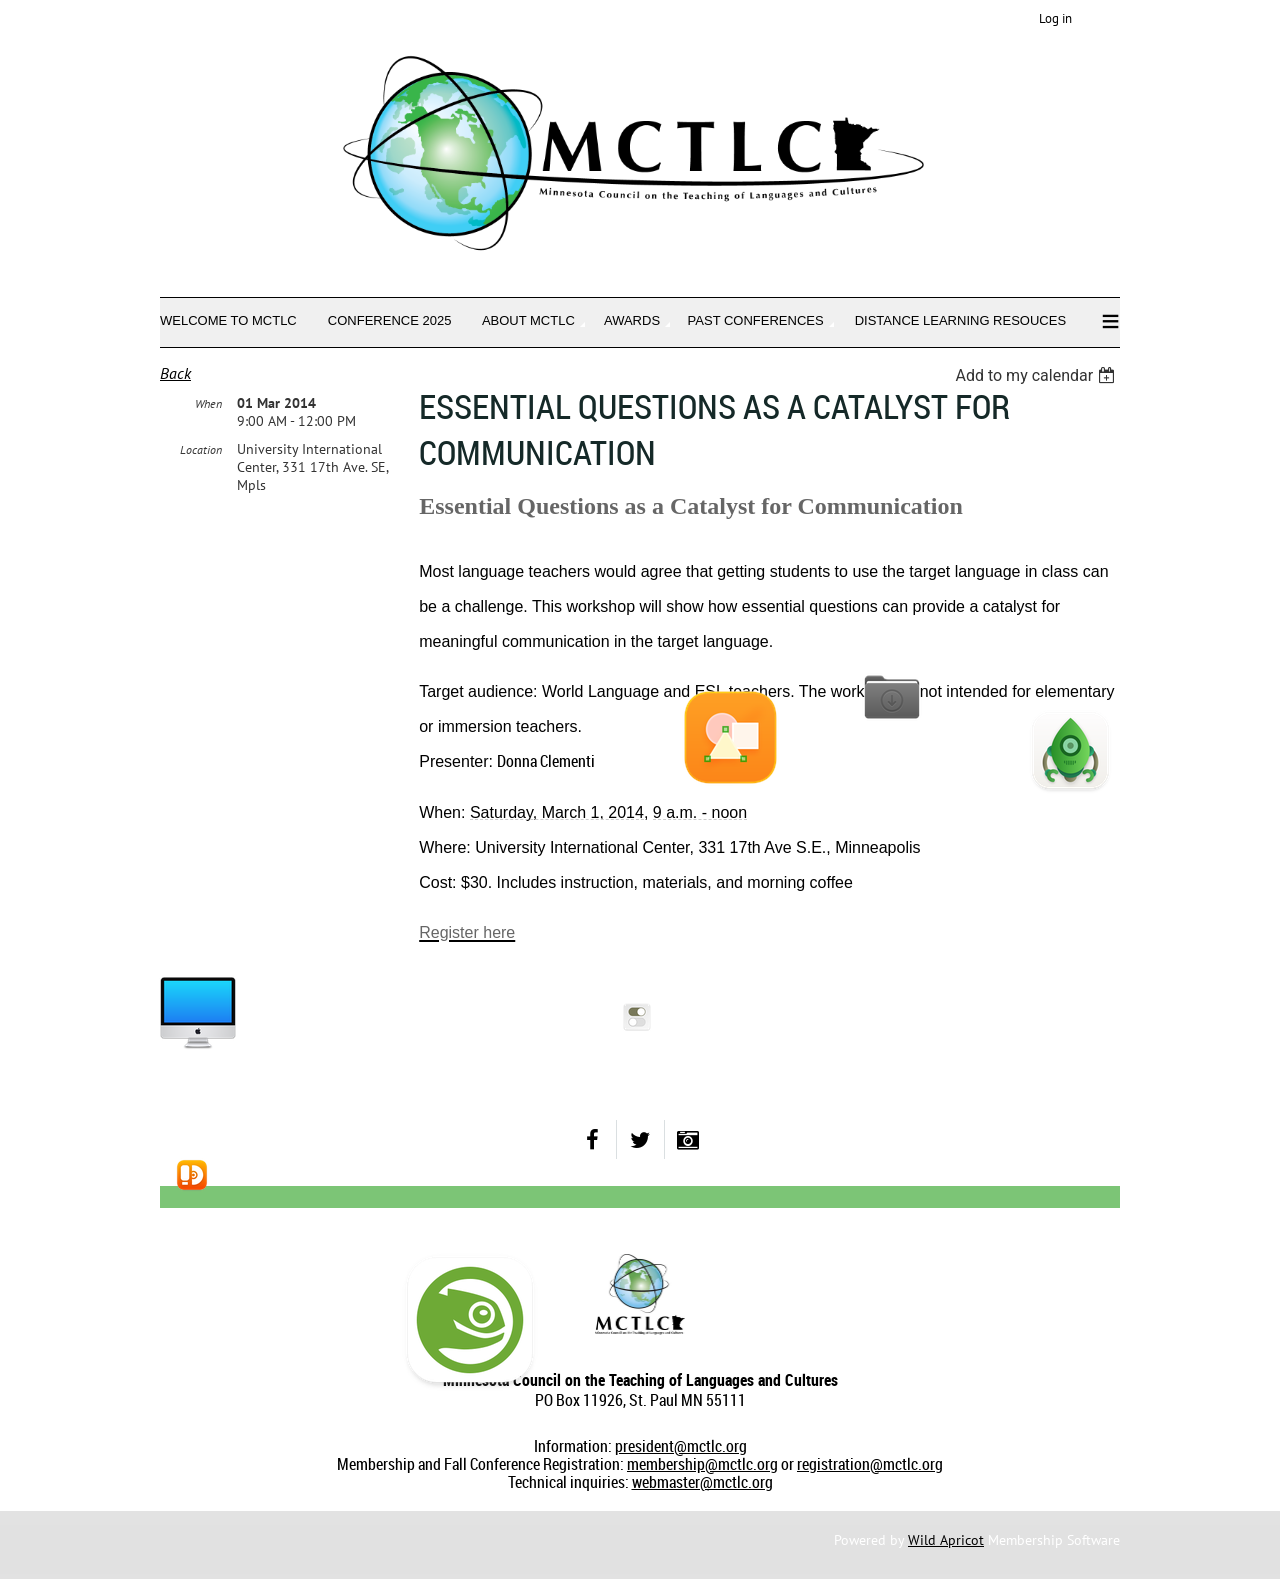 Image resolution: width=1280 pixels, height=1579 pixels. I want to click on access desktop or computer settings, so click(198, 1013).